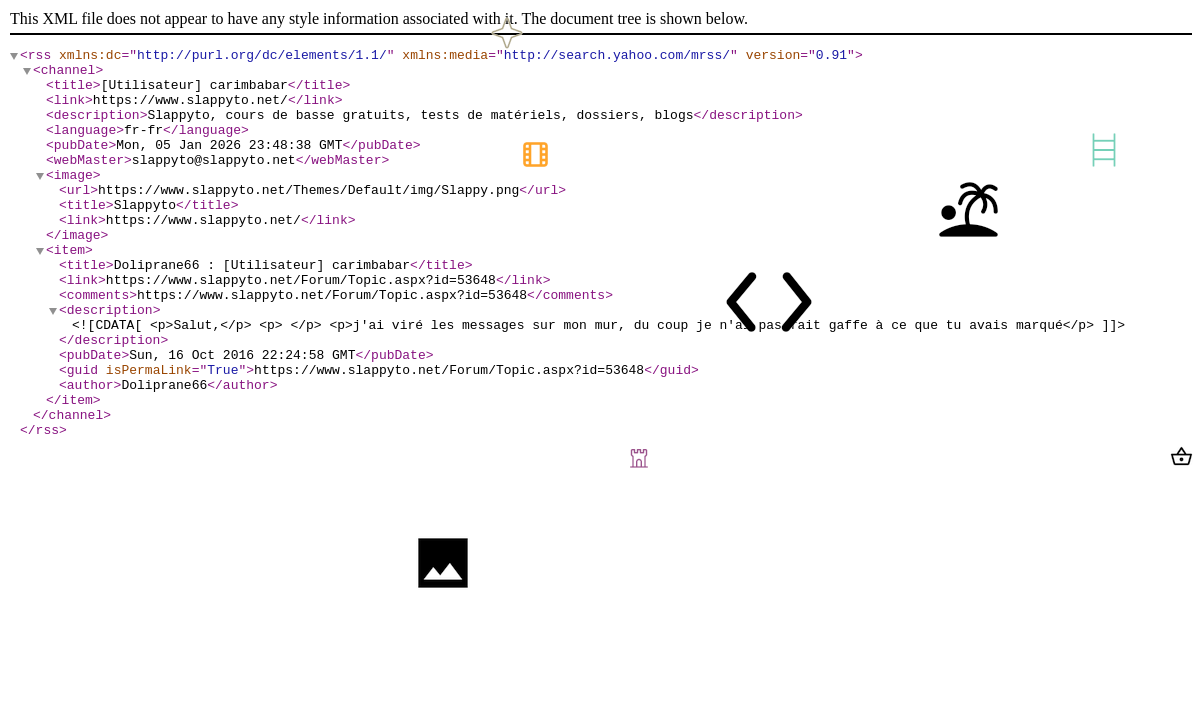 The image size is (1202, 720). I want to click on access castle or fortress-themed content, so click(639, 458).